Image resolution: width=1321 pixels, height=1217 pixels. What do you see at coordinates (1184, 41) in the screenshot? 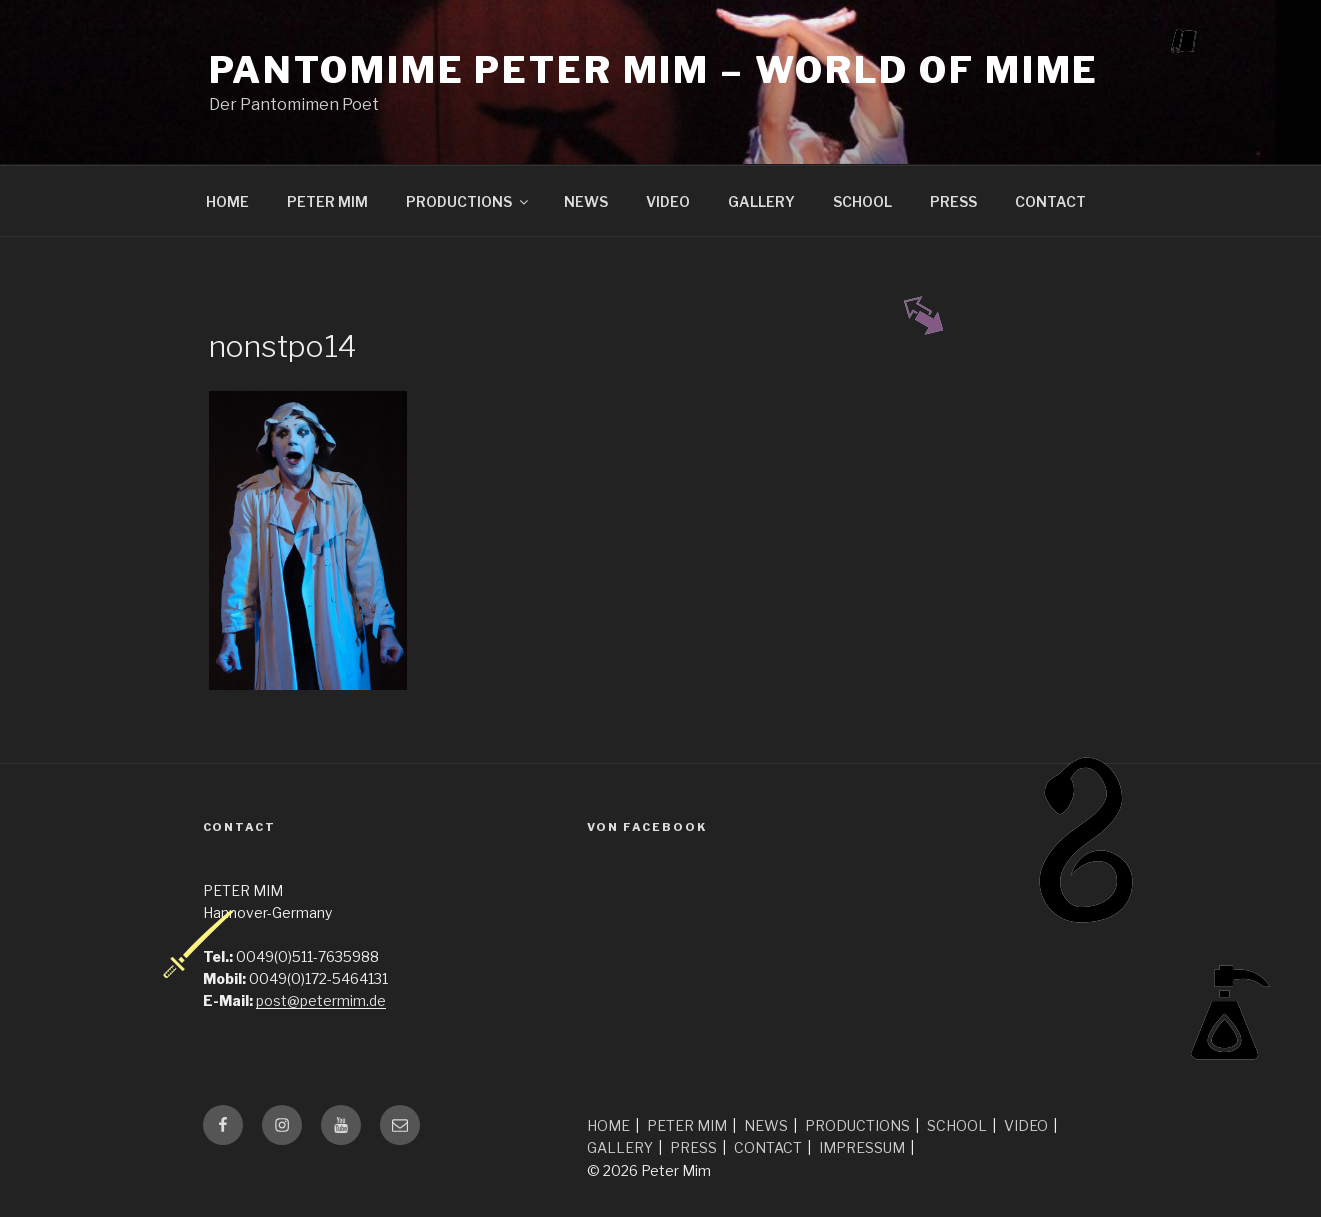
I see `view fabric or textile inventory` at bounding box center [1184, 41].